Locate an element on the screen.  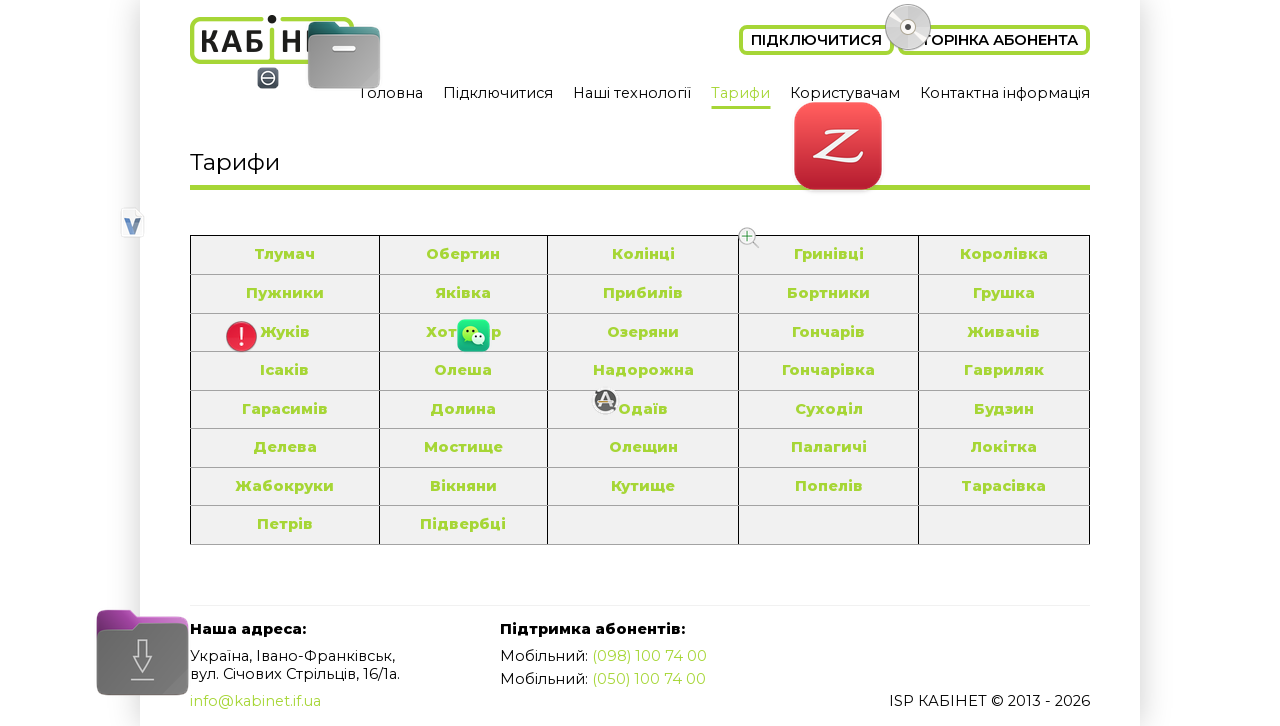
open WeChat messaging app is located at coordinates (473, 335).